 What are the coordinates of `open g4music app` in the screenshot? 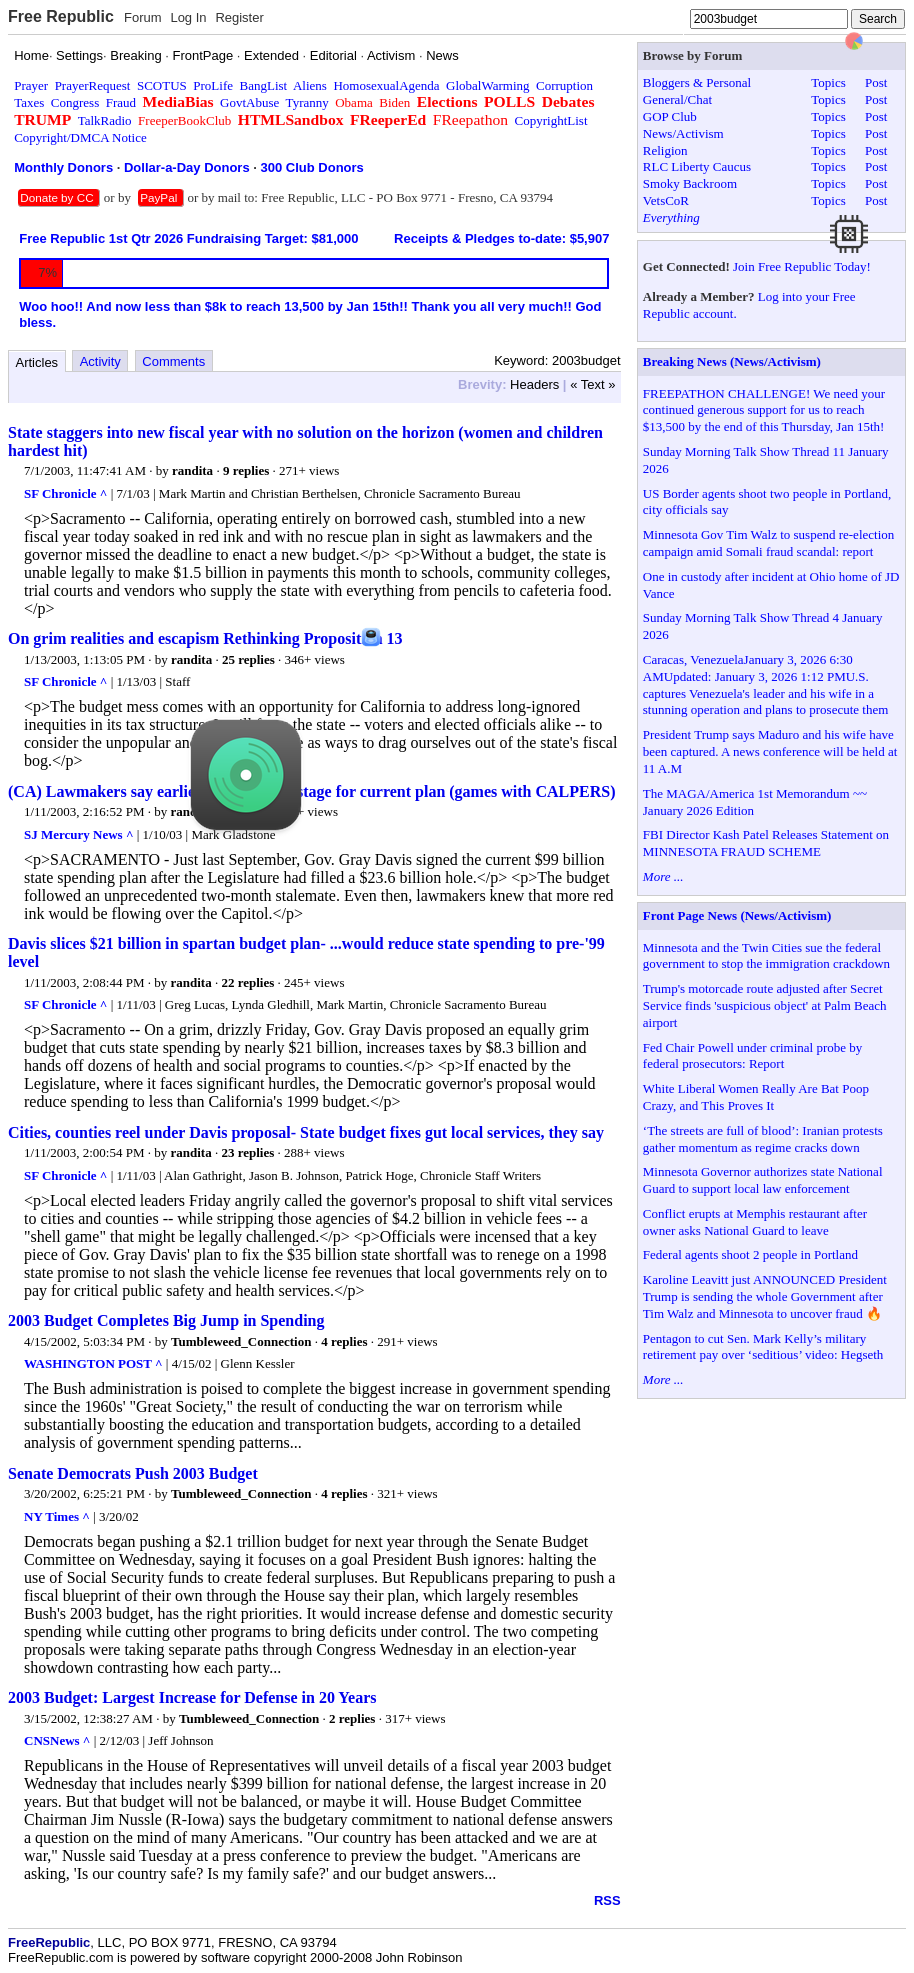 It's located at (246, 775).